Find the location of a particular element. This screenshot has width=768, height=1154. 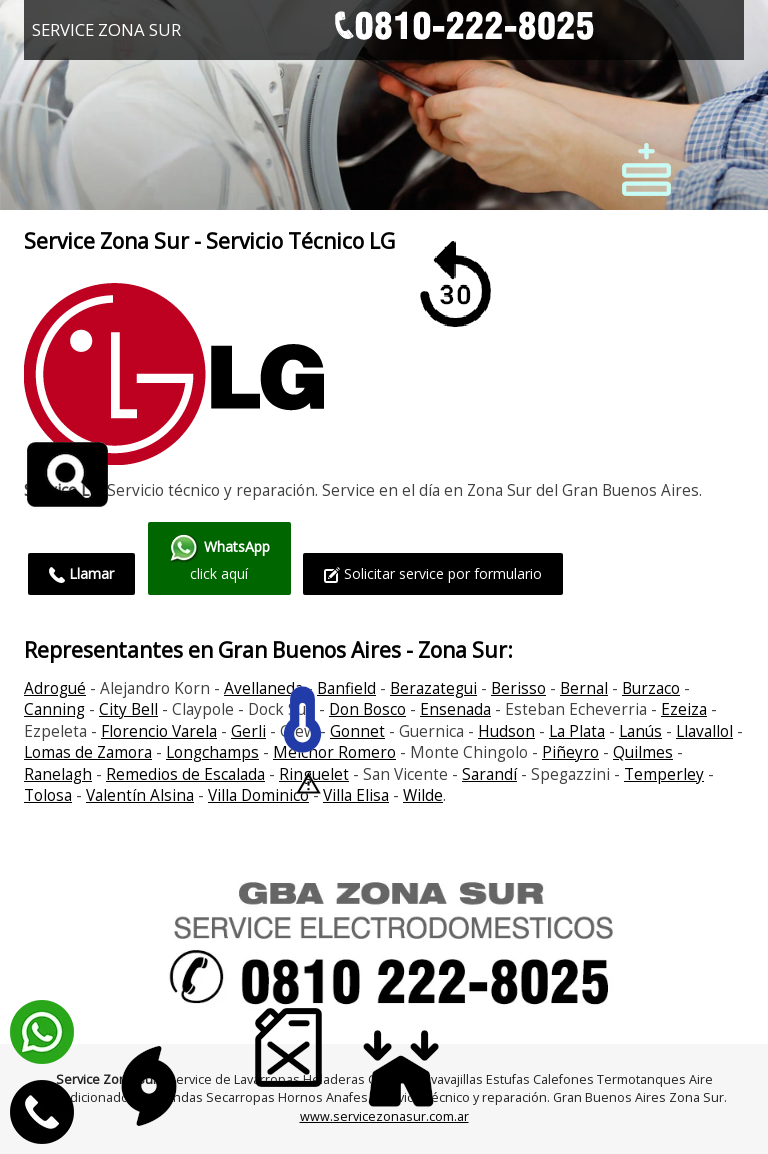

search within the current page or document is located at coordinates (67, 474).